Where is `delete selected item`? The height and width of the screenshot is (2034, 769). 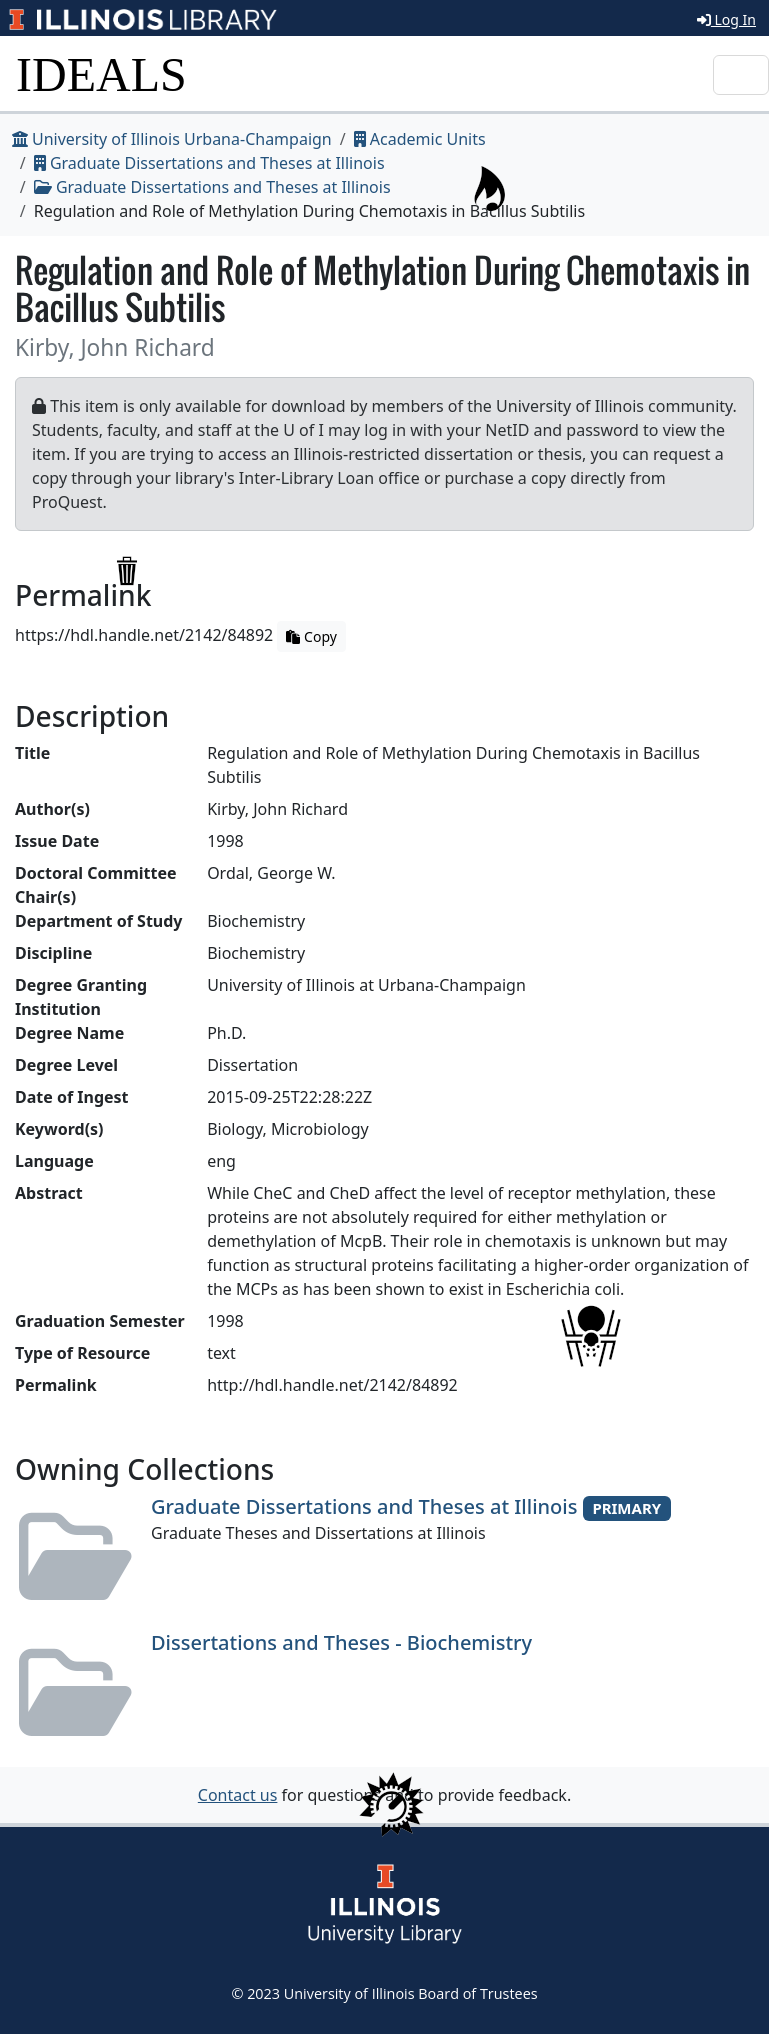 delete selected item is located at coordinates (127, 568).